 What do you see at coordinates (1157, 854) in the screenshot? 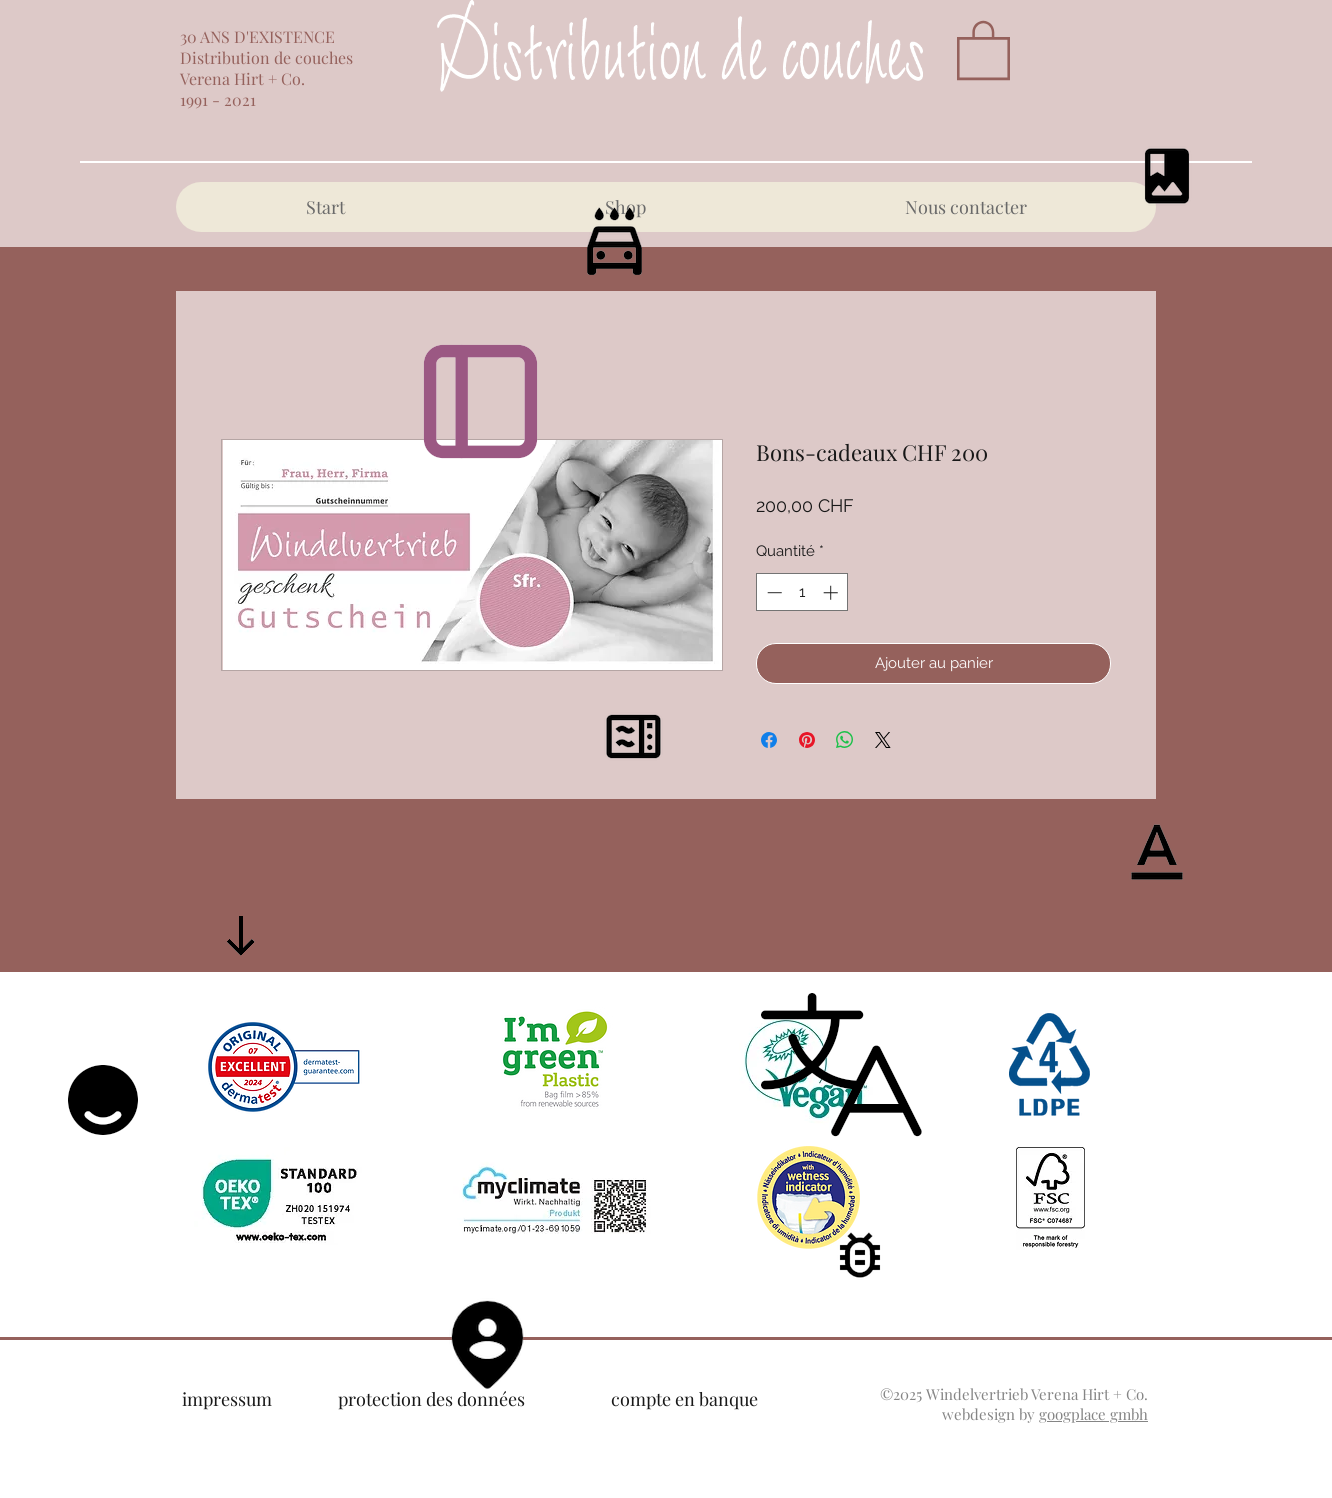
I see `format or style text` at bounding box center [1157, 854].